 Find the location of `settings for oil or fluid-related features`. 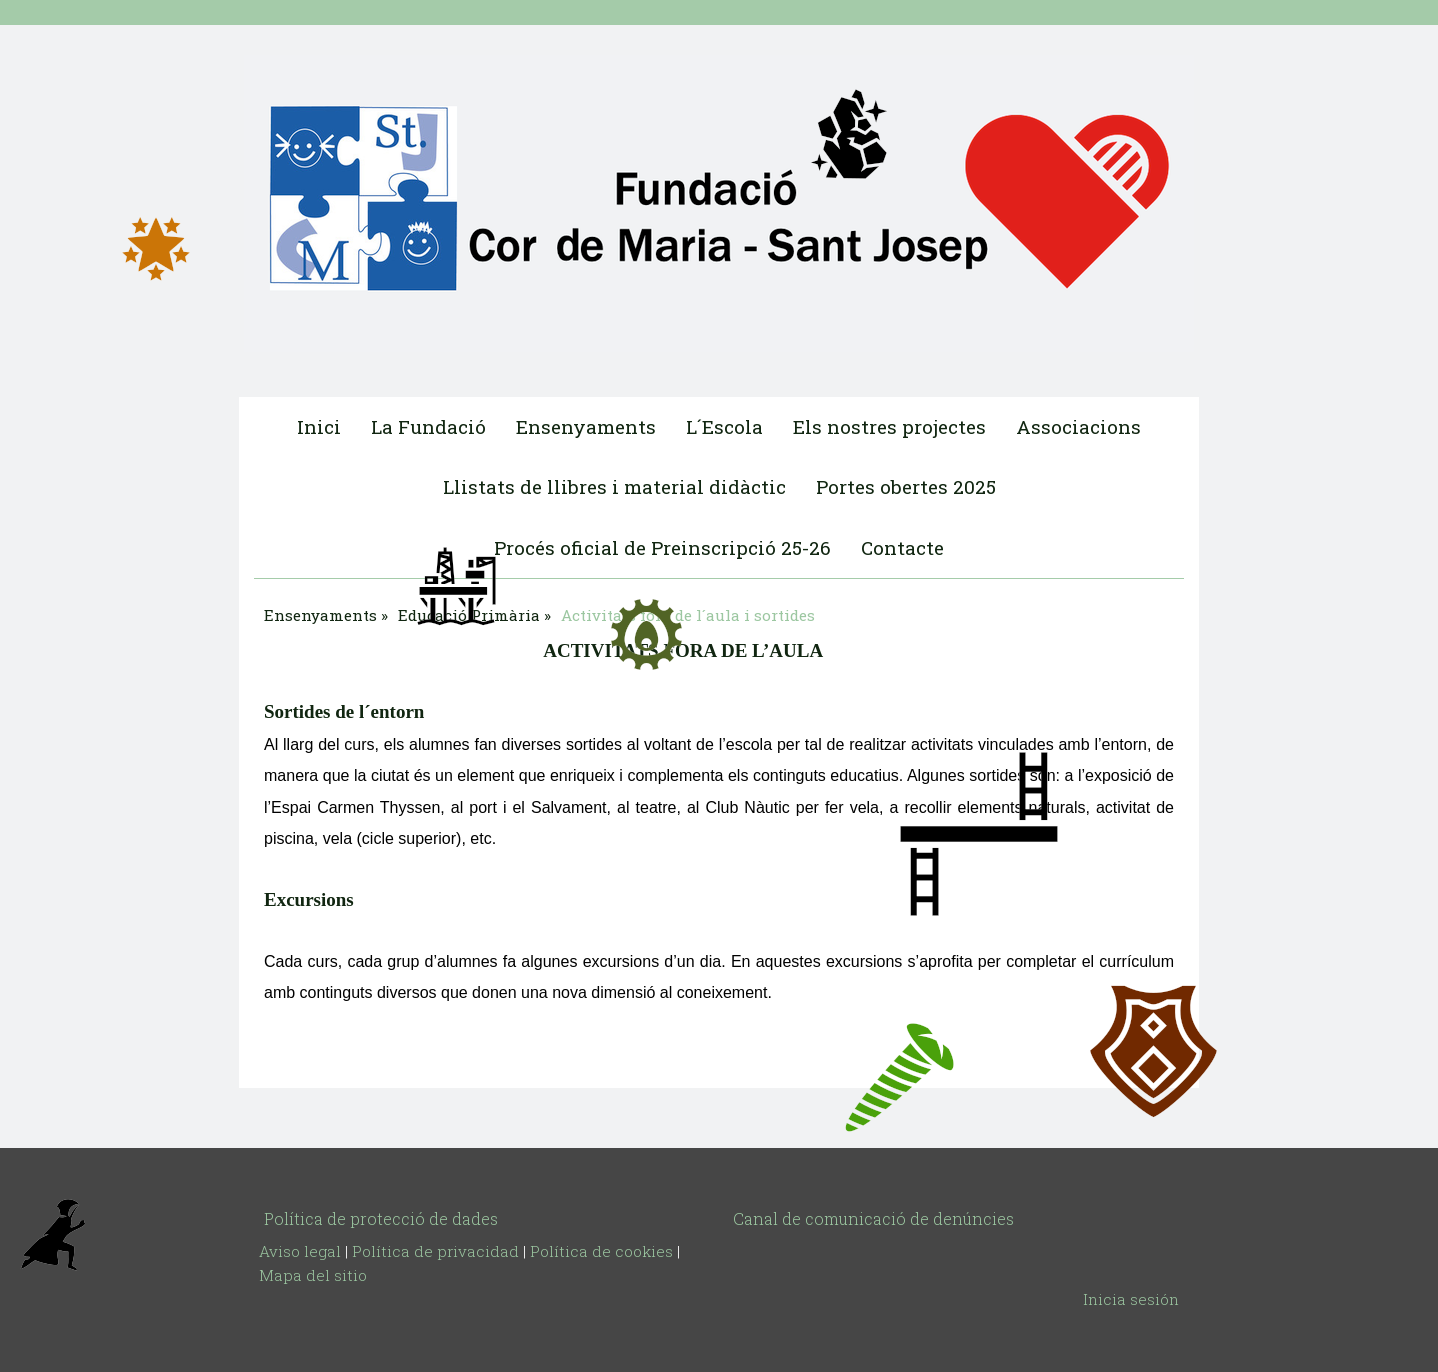

settings for oil or fluid-related features is located at coordinates (646, 634).